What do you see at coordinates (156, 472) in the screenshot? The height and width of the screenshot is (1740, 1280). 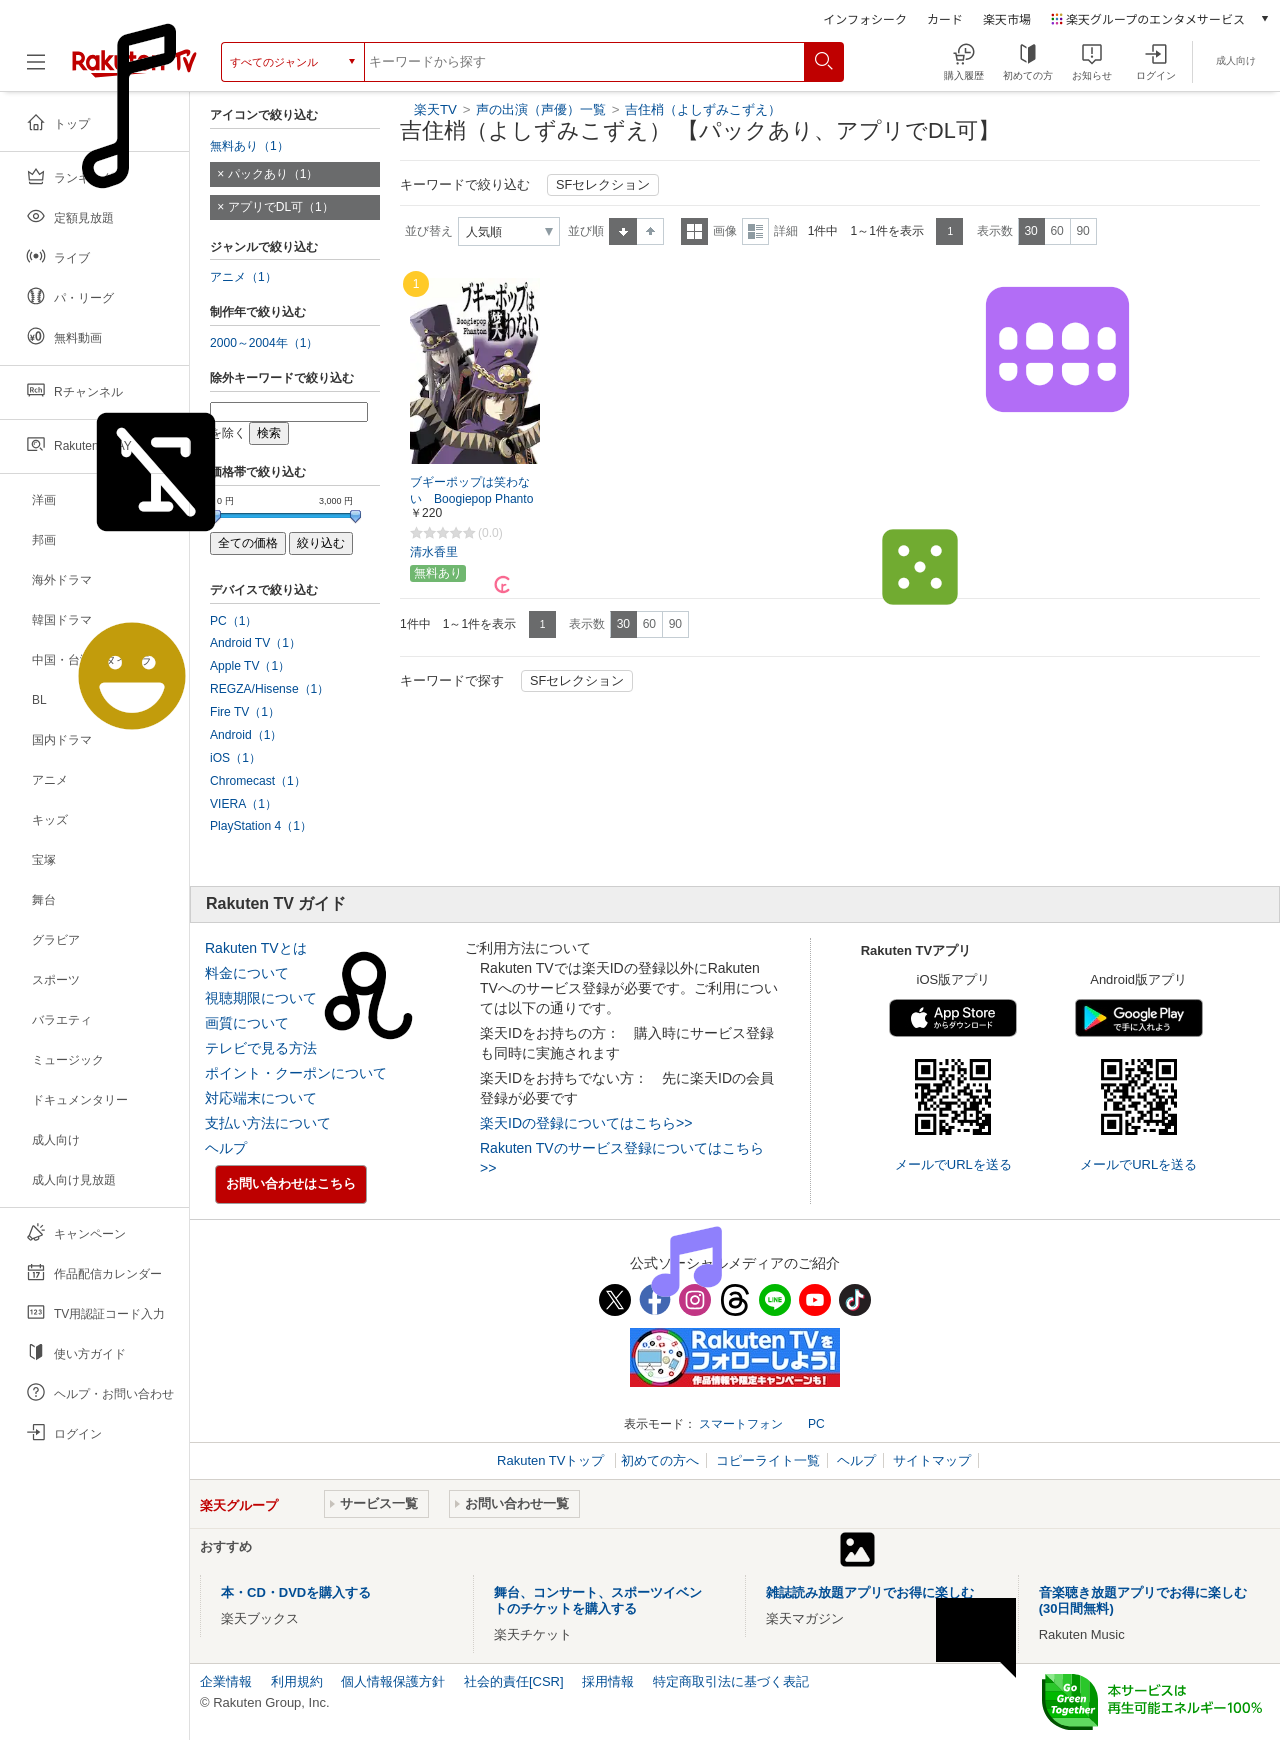 I see `disable text formatting` at bounding box center [156, 472].